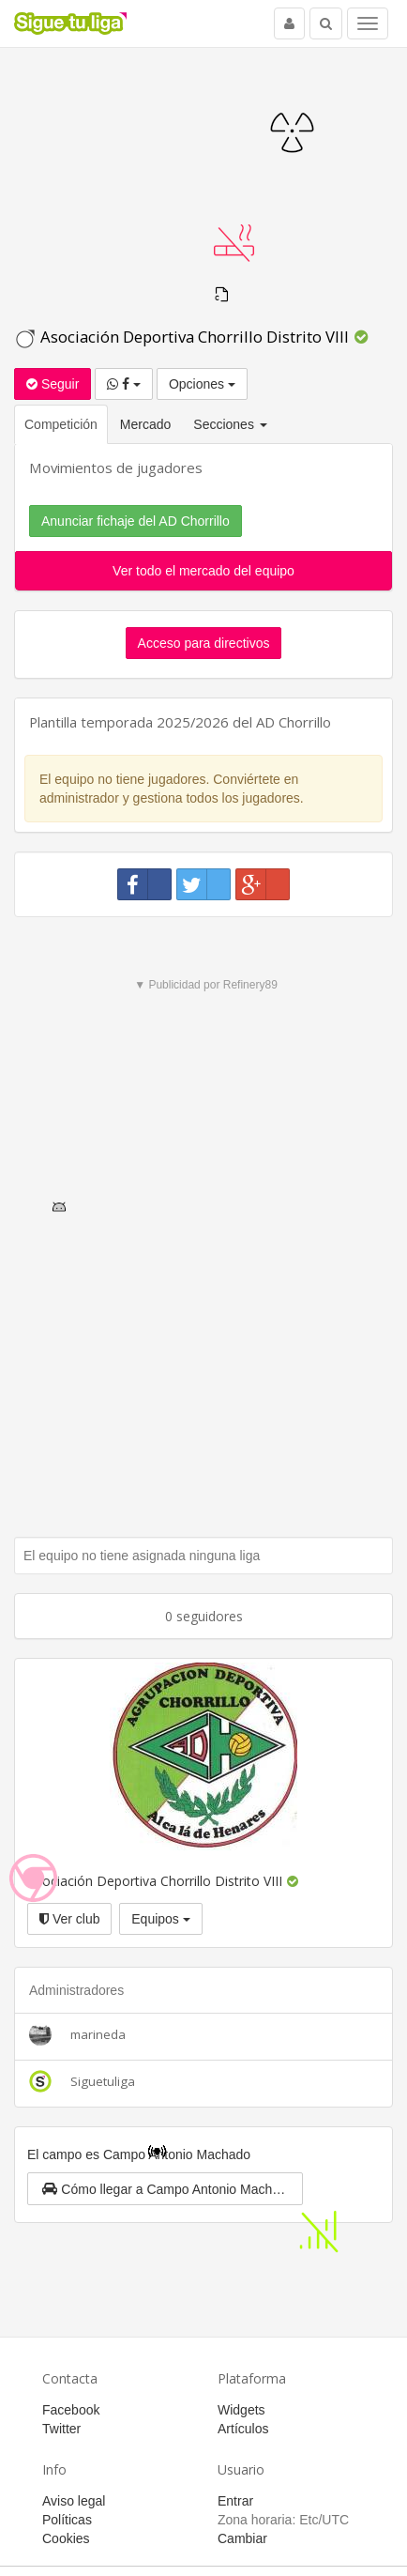 The image size is (407, 2576). I want to click on indicates no cellular signal or network connection, so click(320, 2232).